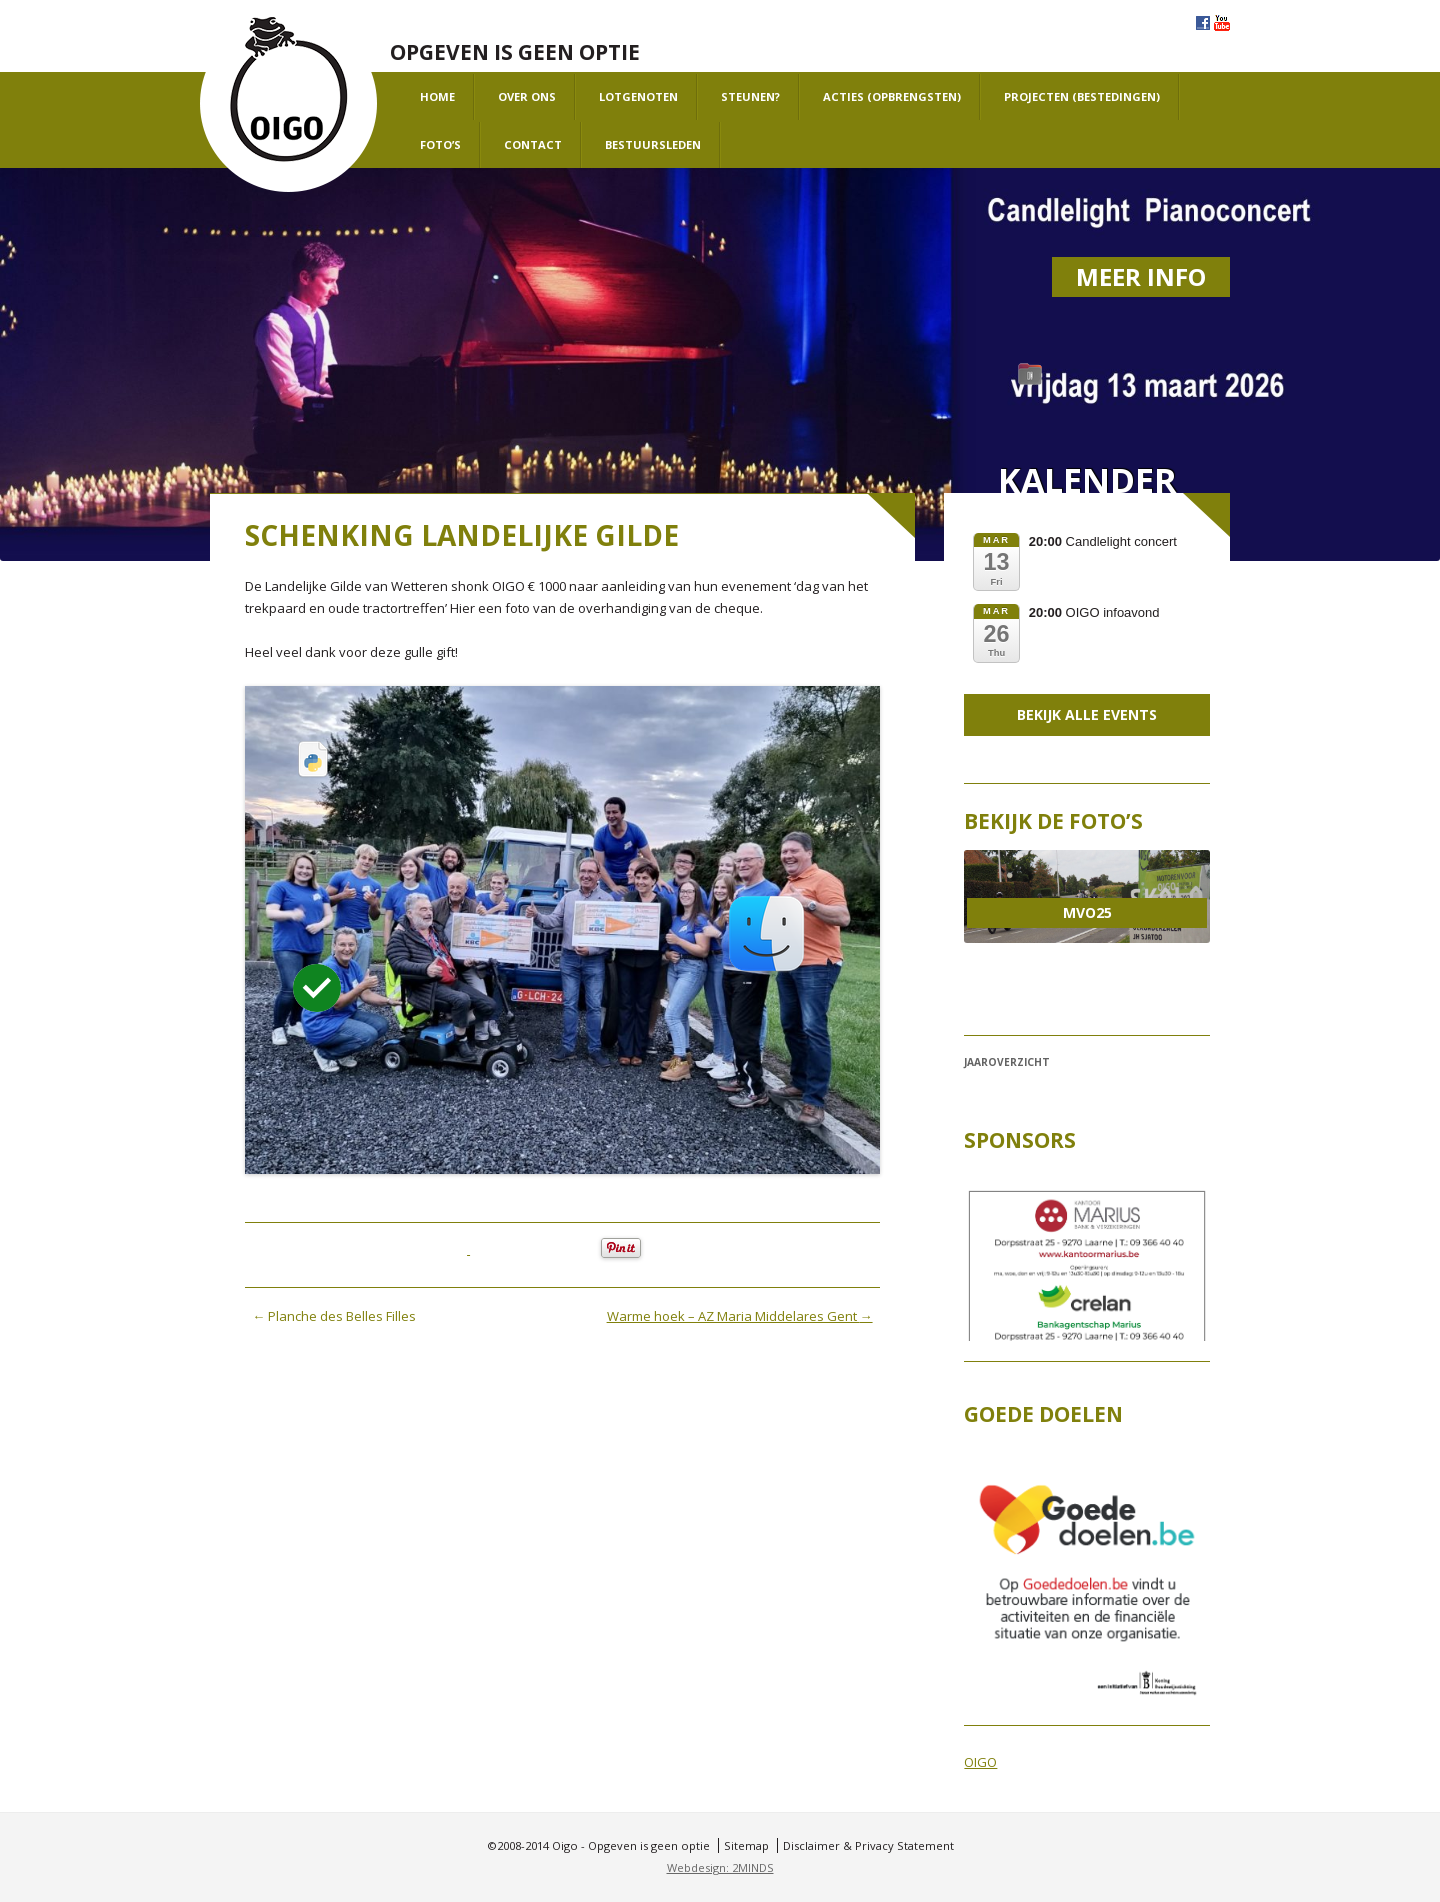  I want to click on a python 3 script or source file, so click(313, 759).